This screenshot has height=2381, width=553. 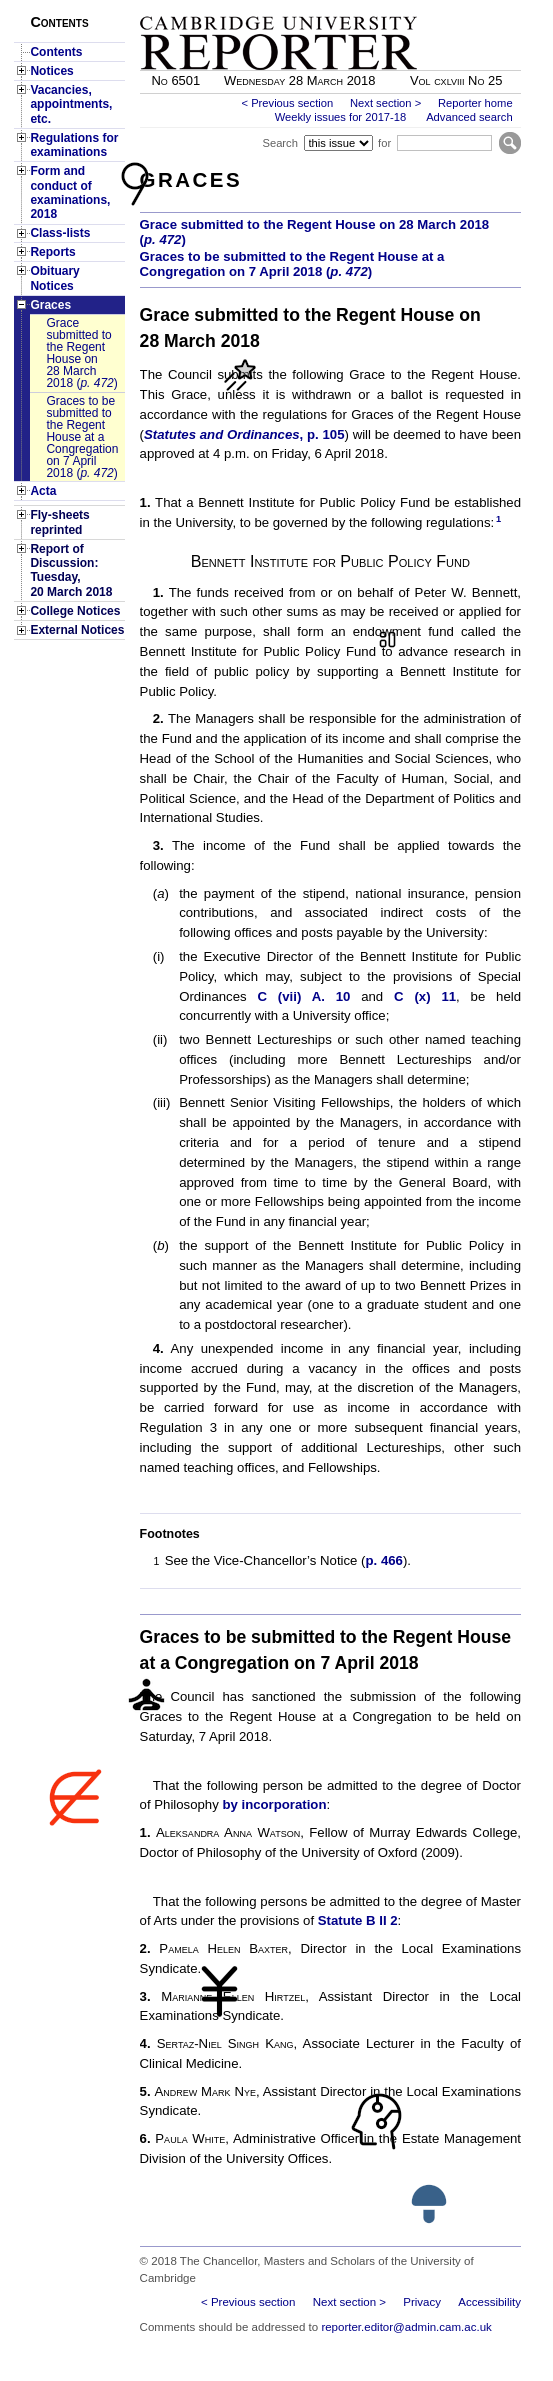 What do you see at coordinates (146, 1694) in the screenshot?
I see `access meditation or mindfulness features` at bounding box center [146, 1694].